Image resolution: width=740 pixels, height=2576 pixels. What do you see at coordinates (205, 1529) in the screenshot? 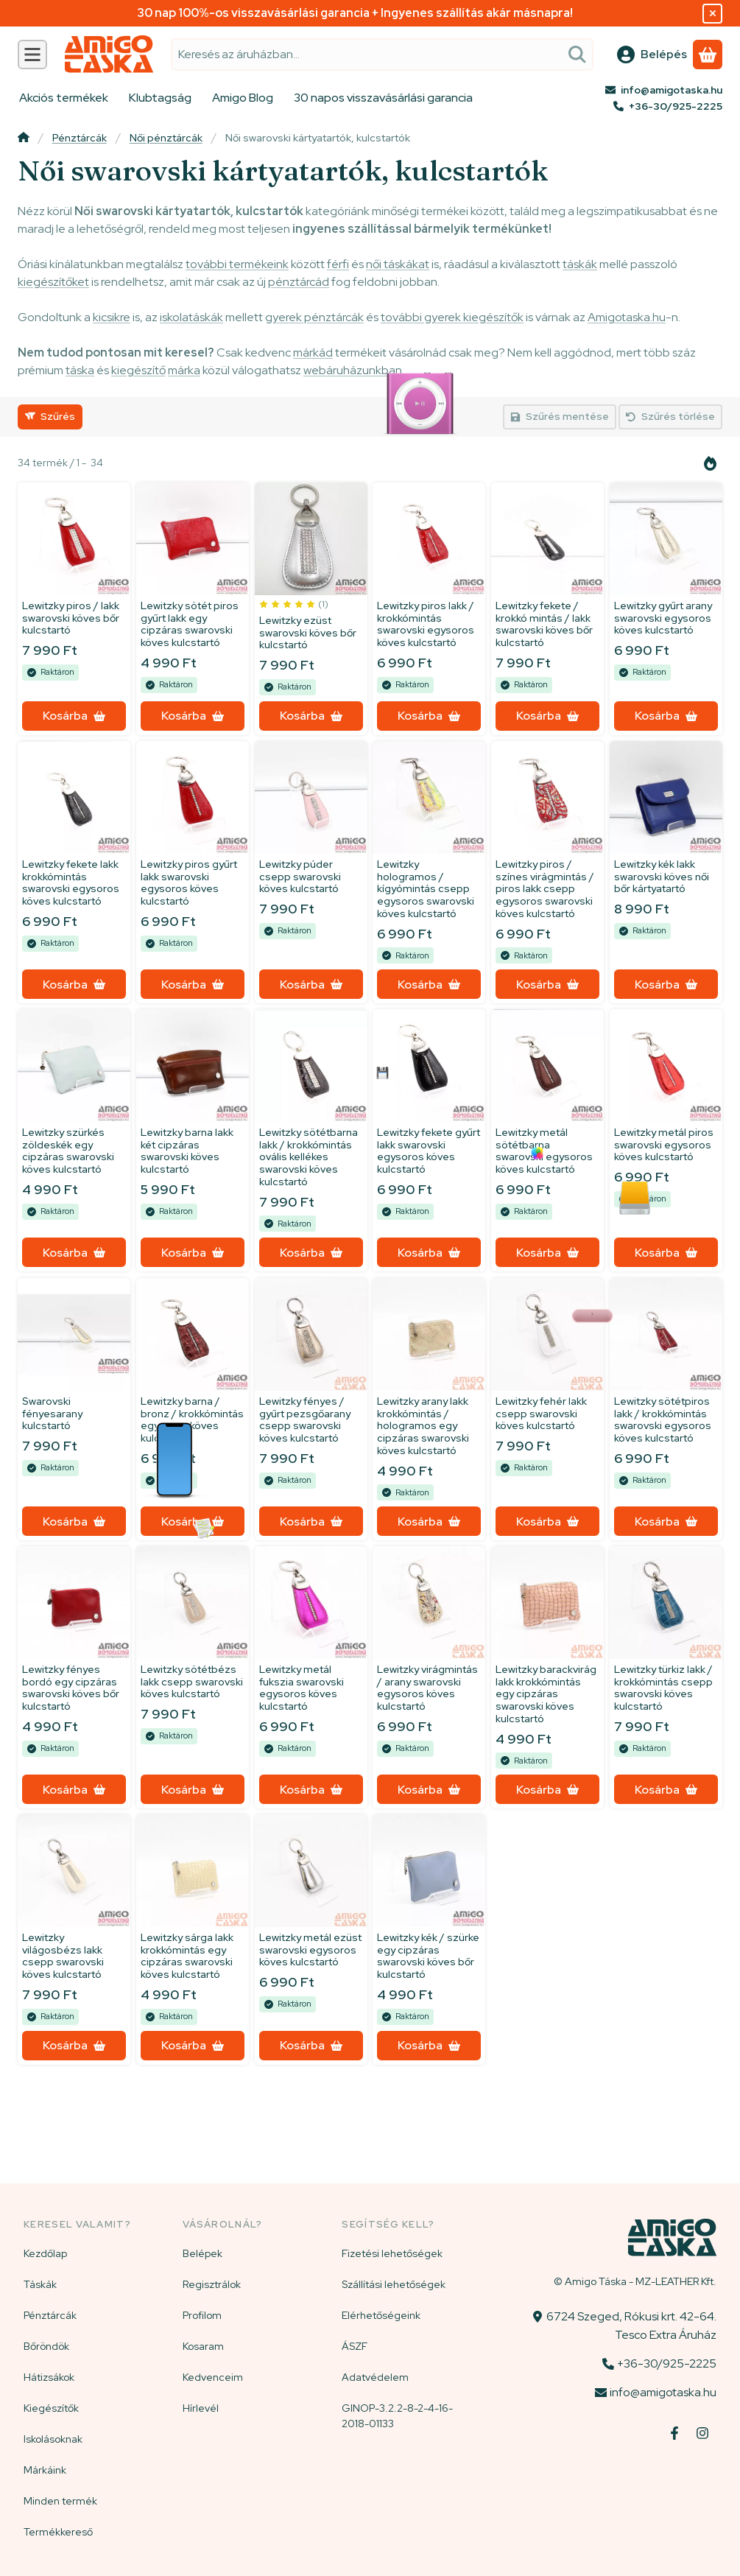
I see `summarize or highlight key points in a document` at bounding box center [205, 1529].